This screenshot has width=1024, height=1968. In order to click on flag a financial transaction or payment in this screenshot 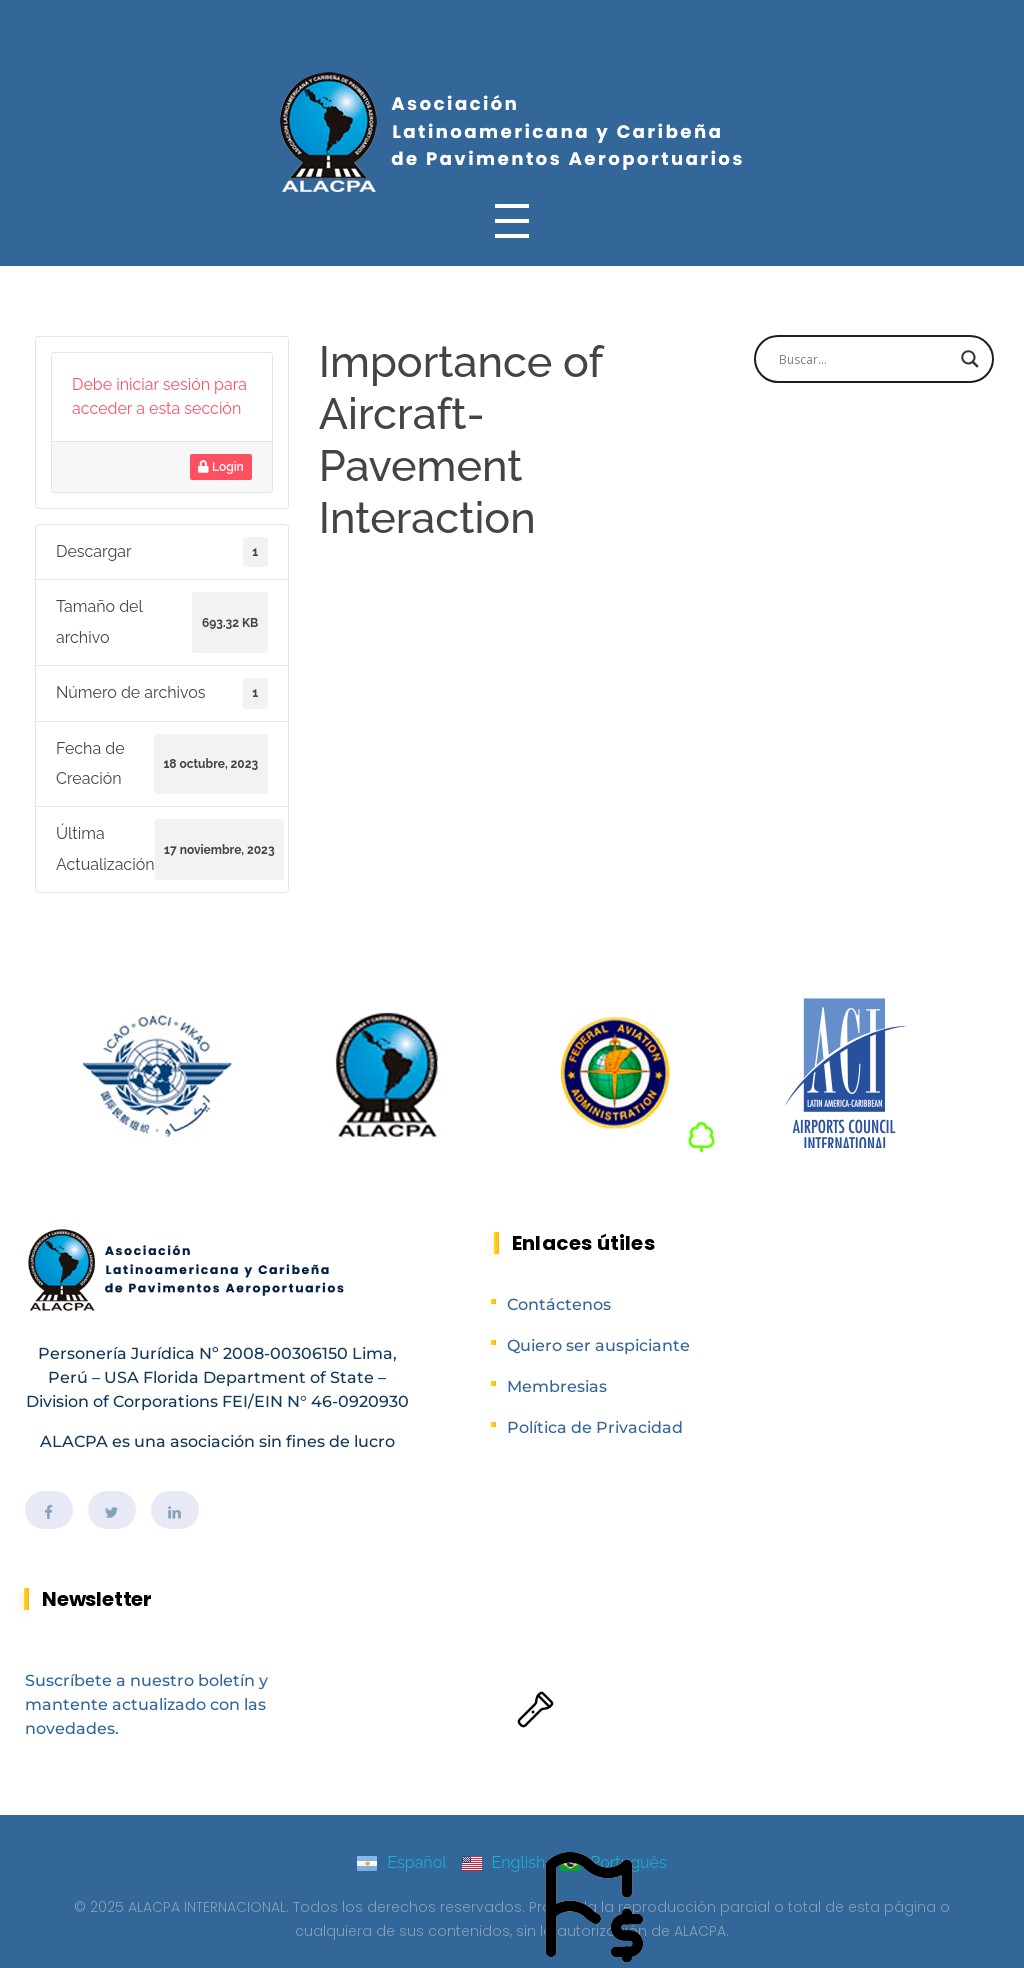, I will do `click(589, 1903)`.